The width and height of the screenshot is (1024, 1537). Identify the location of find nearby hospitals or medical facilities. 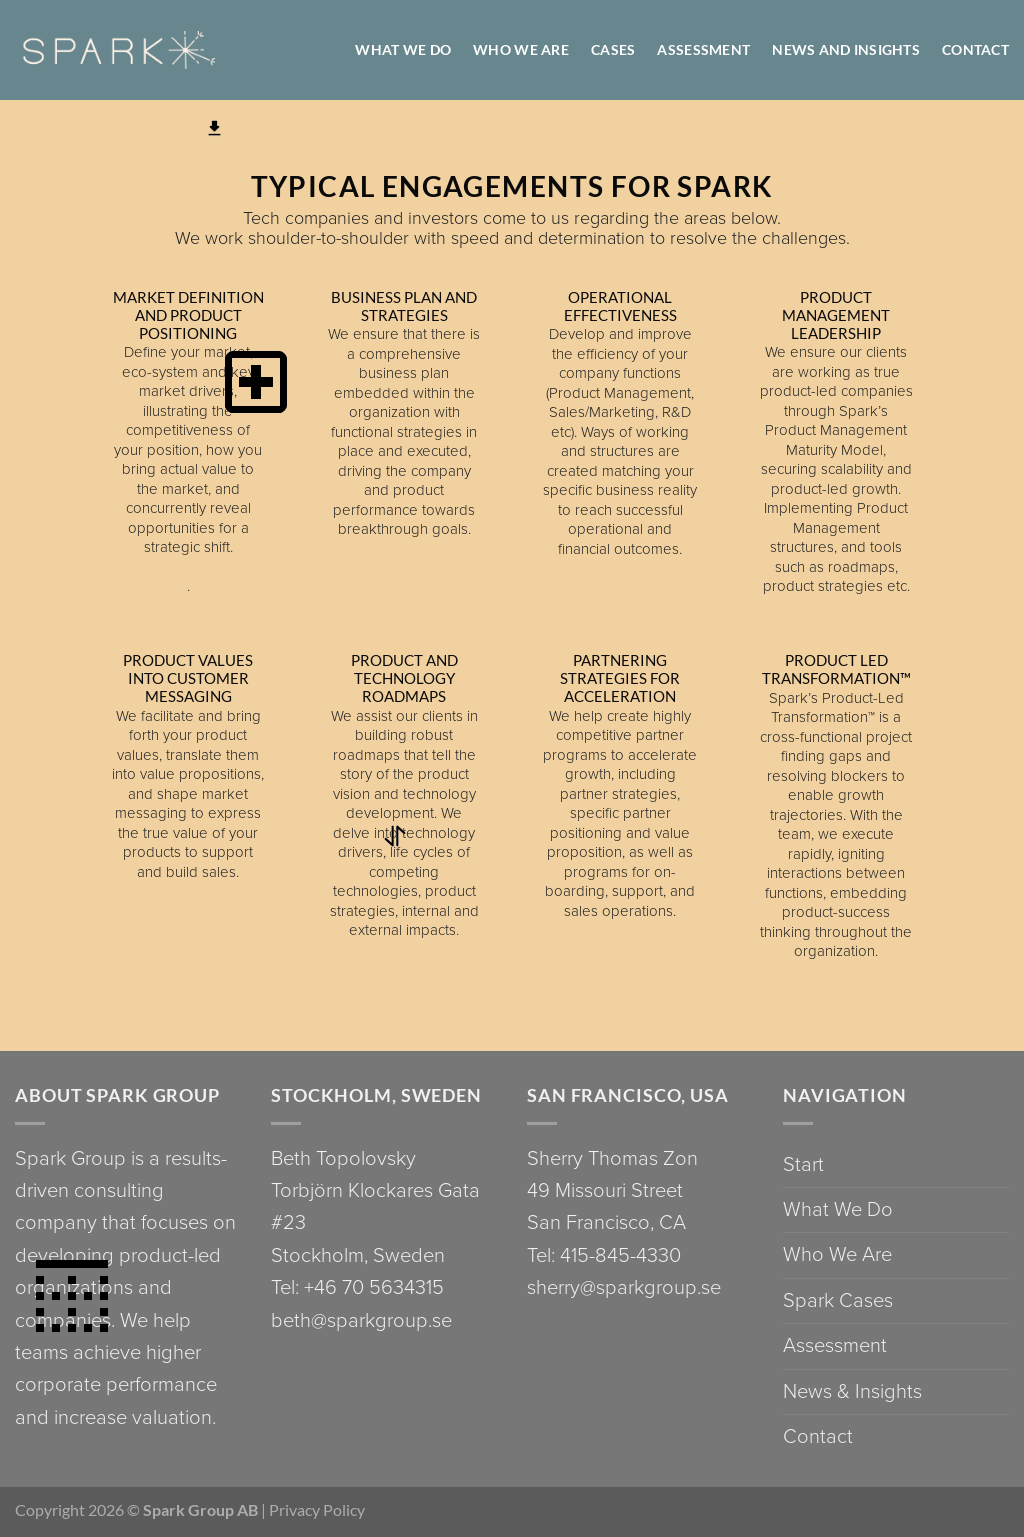
(256, 382).